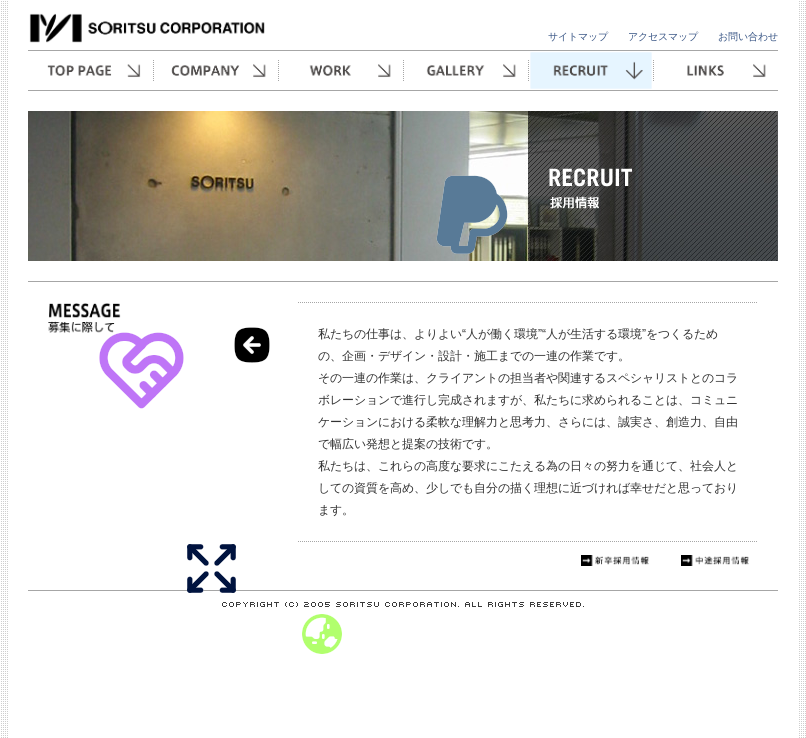  What do you see at coordinates (141, 370) in the screenshot?
I see `support a charitable cause or donation` at bounding box center [141, 370].